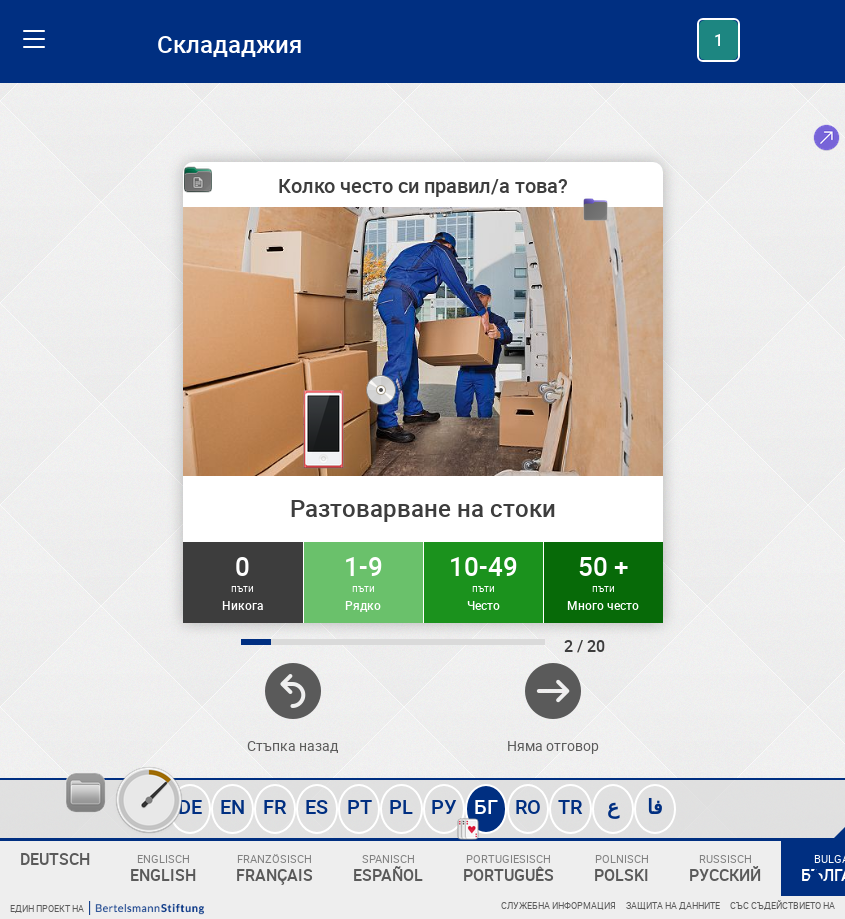  I want to click on access DVD drive or optical disc, so click(381, 390).